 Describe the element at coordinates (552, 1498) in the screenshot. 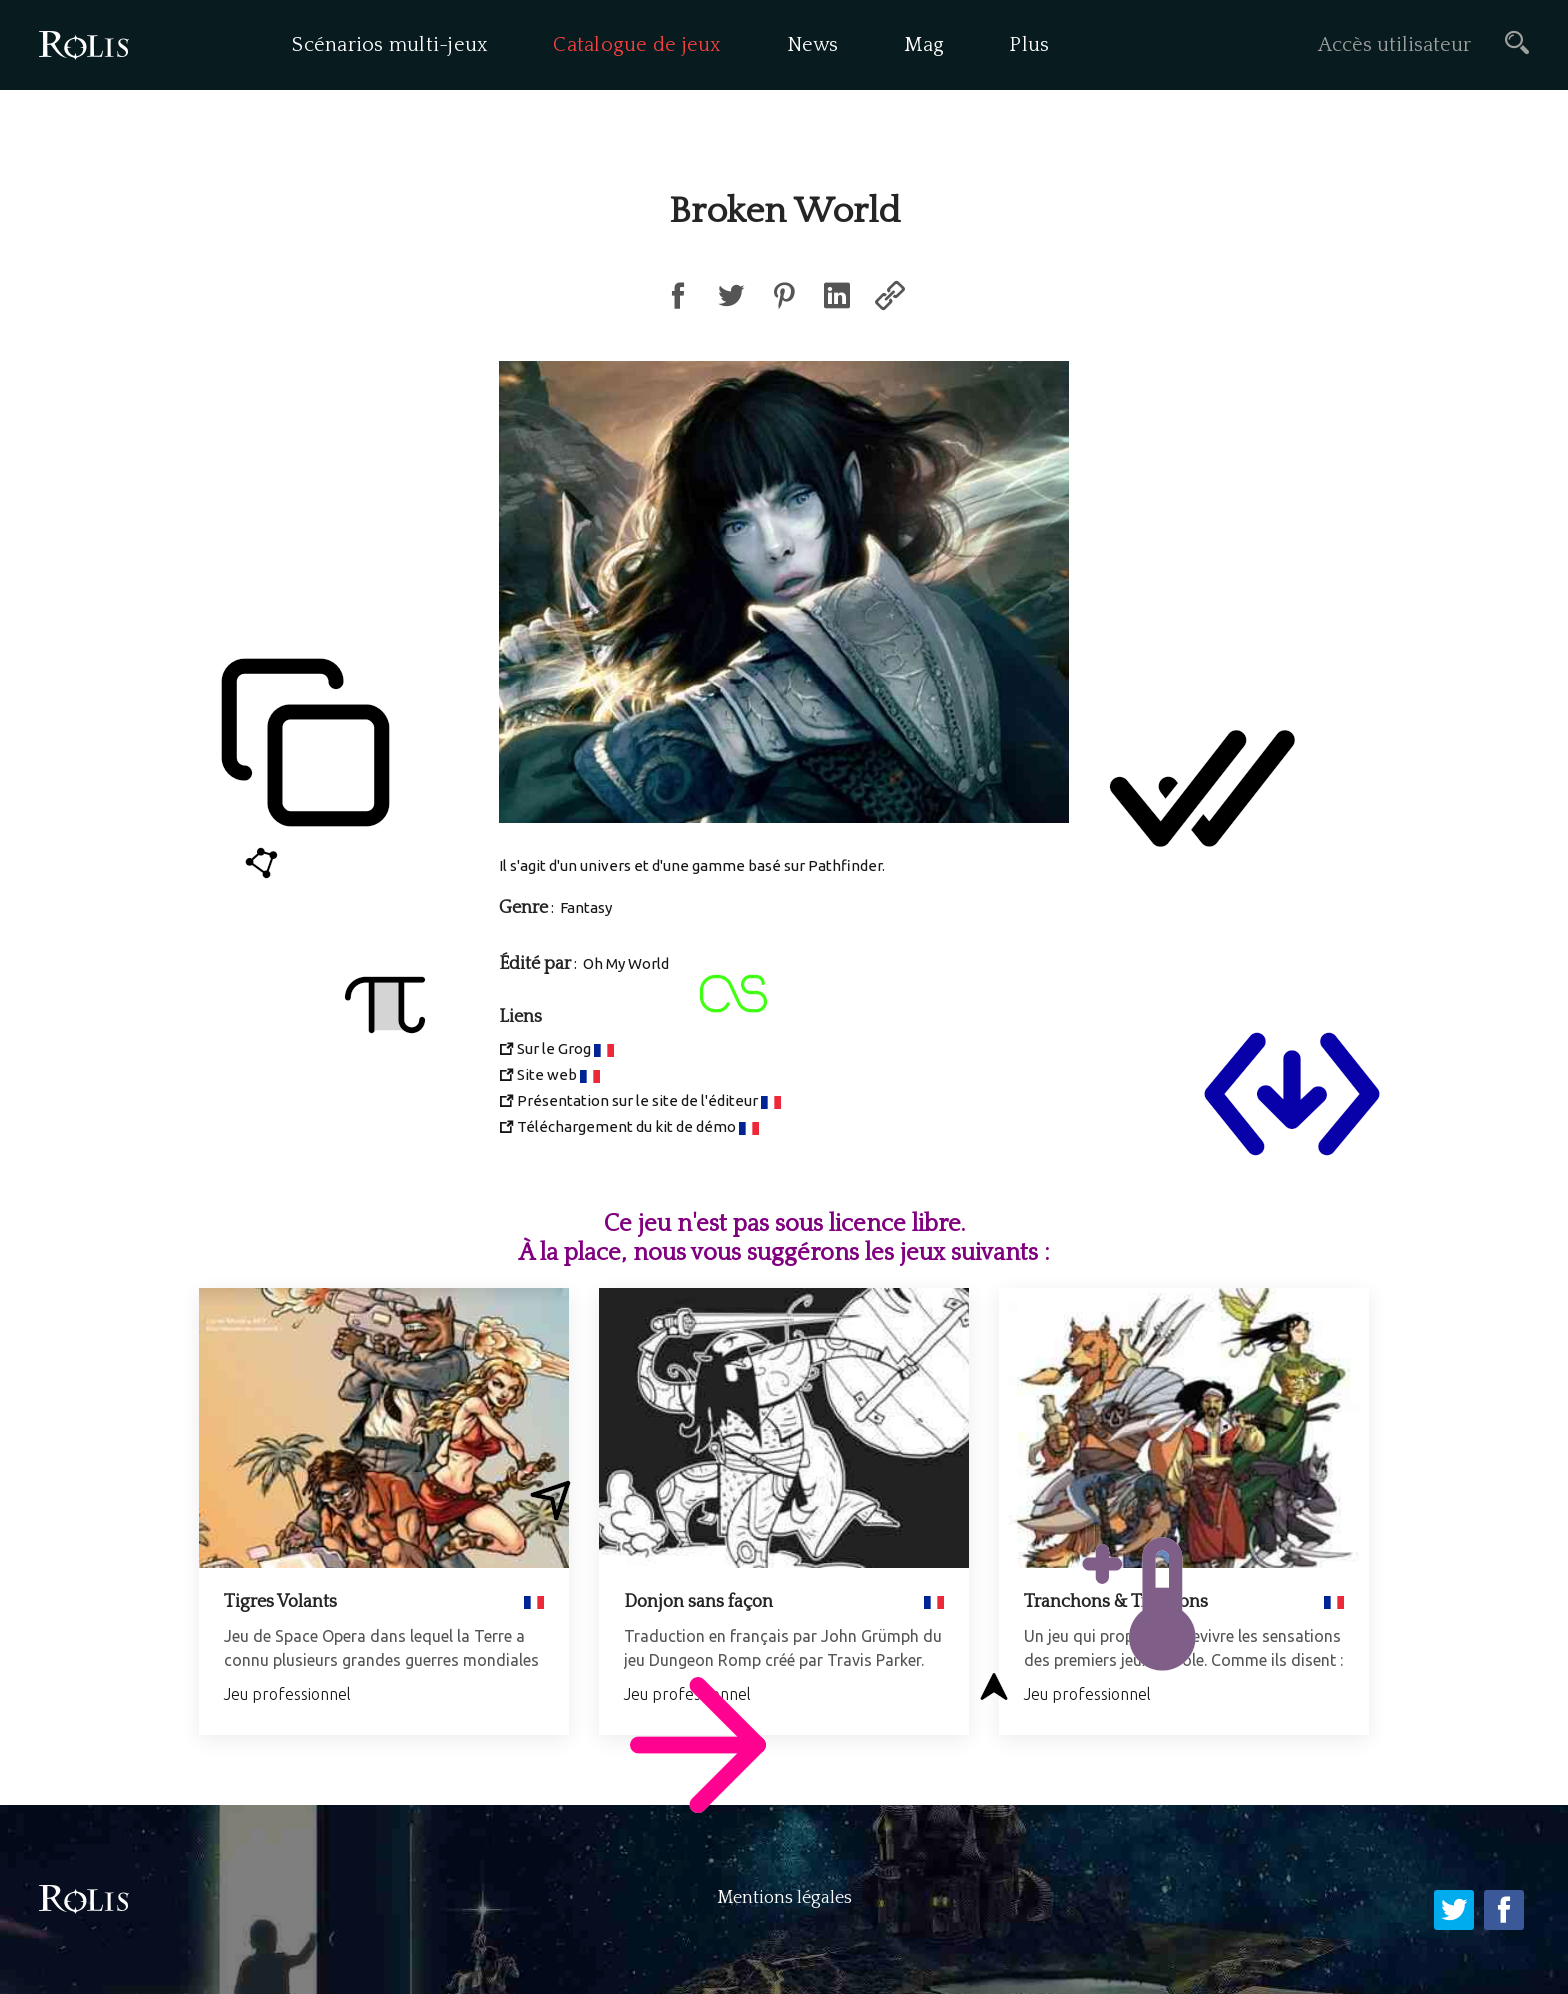

I see `tap to navigate to a destination` at that location.